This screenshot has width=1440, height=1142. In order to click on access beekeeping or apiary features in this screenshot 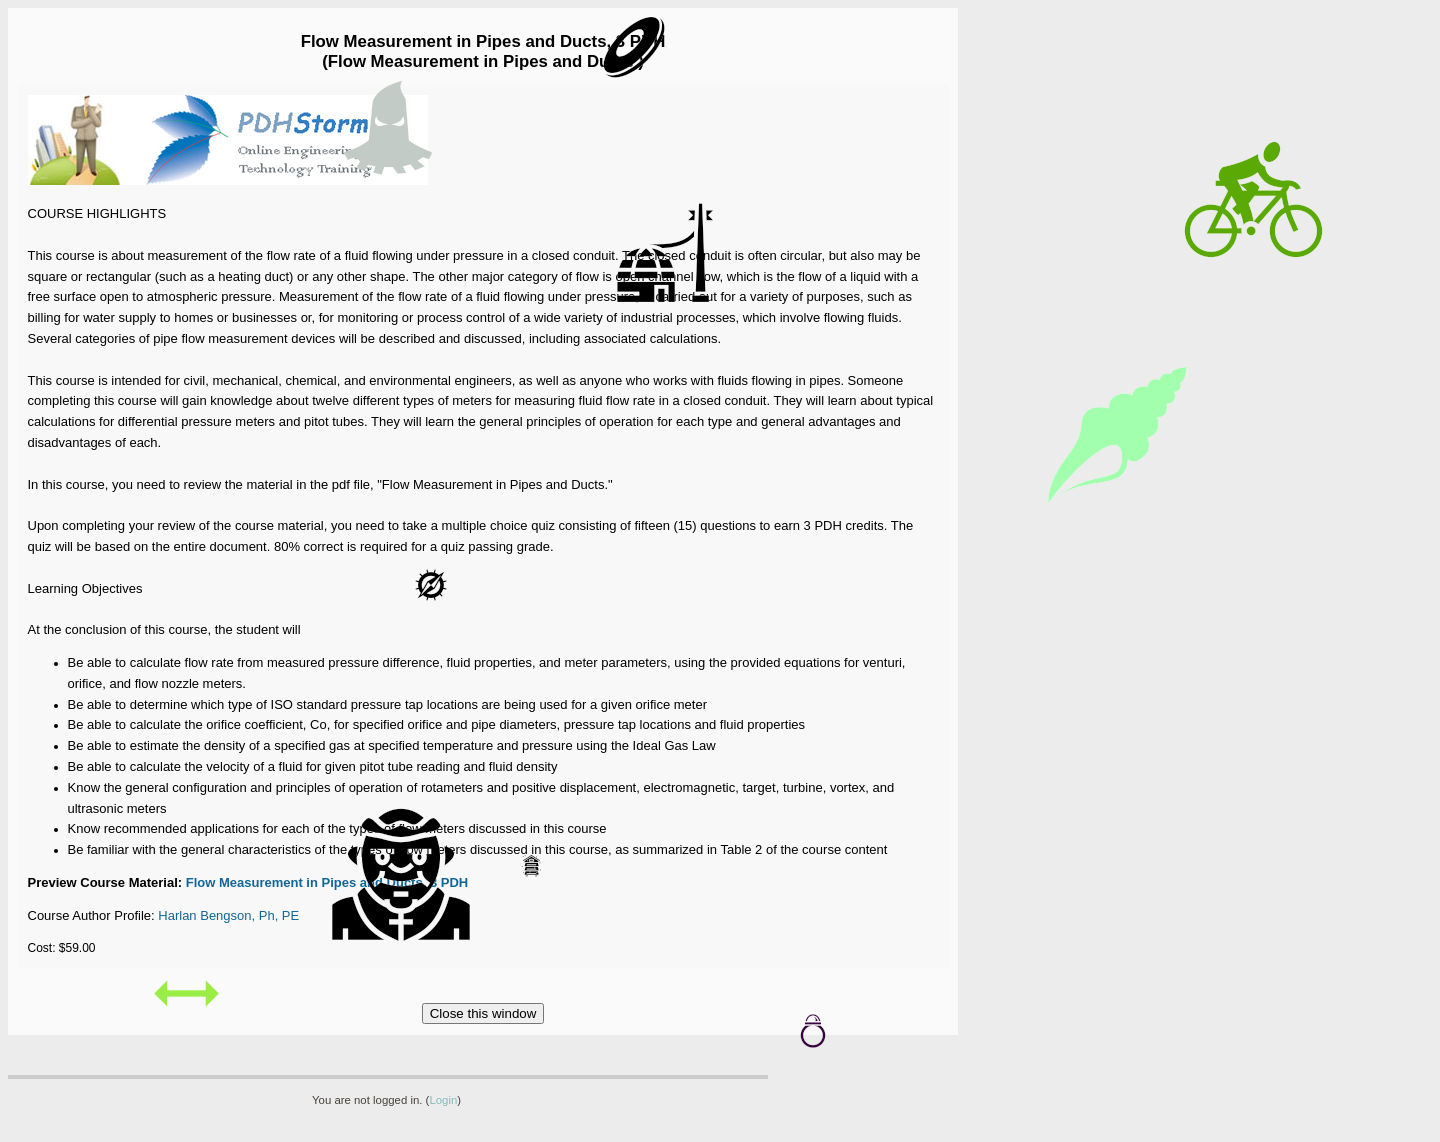, I will do `click(531, 865)`.